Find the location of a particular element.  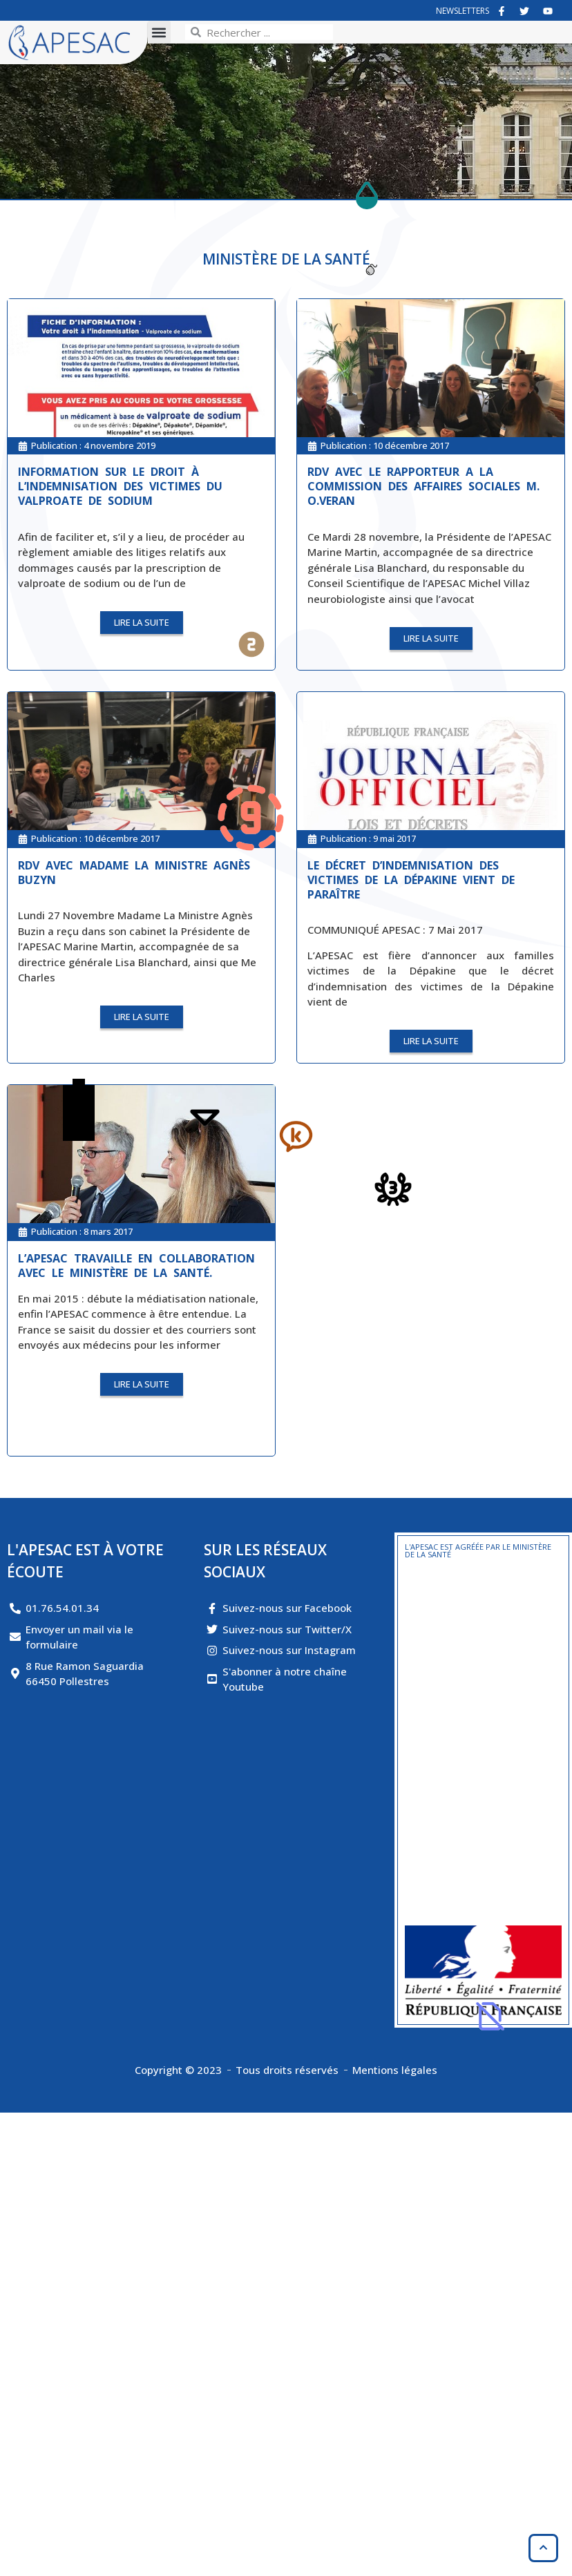

indicates battery is fully charged is located at coordinates (79, 1110).